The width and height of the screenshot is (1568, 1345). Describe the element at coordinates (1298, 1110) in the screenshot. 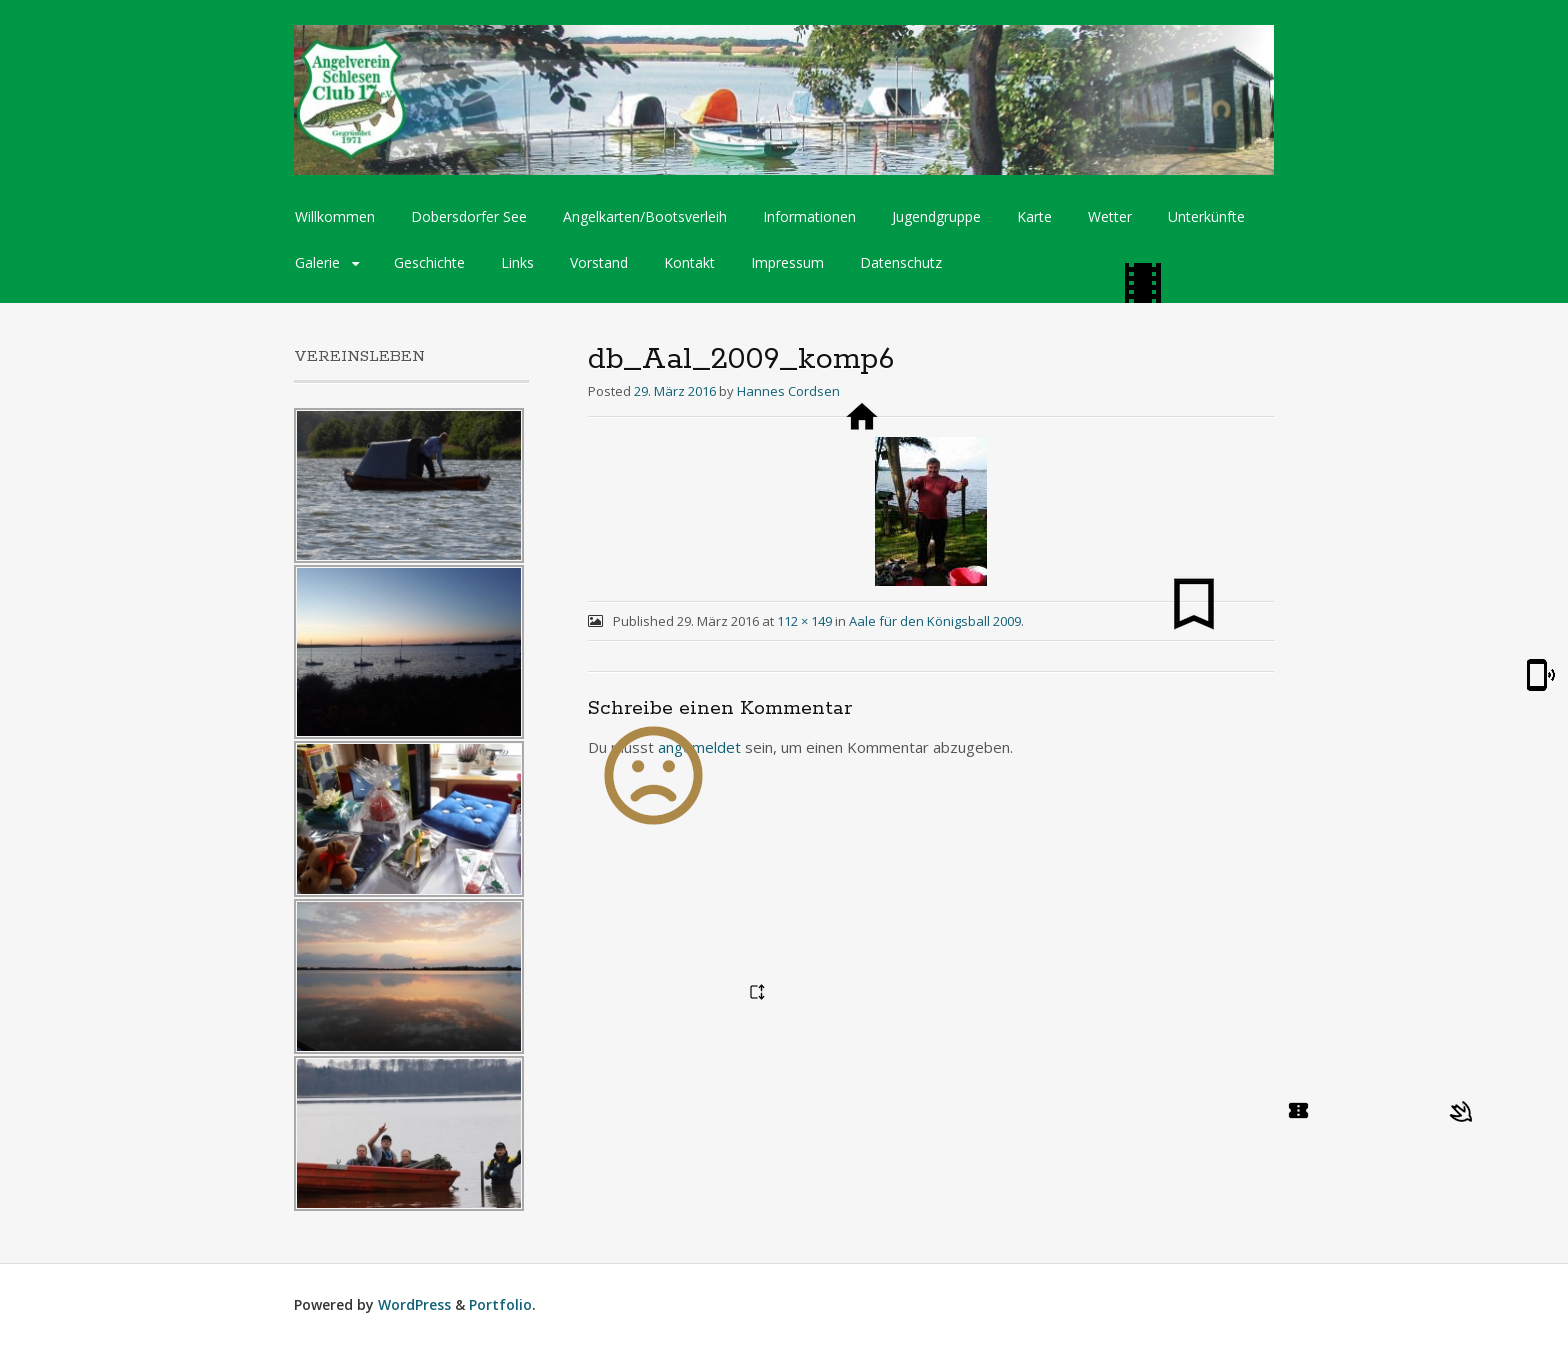

I see `view your tickets or passes` at that location.